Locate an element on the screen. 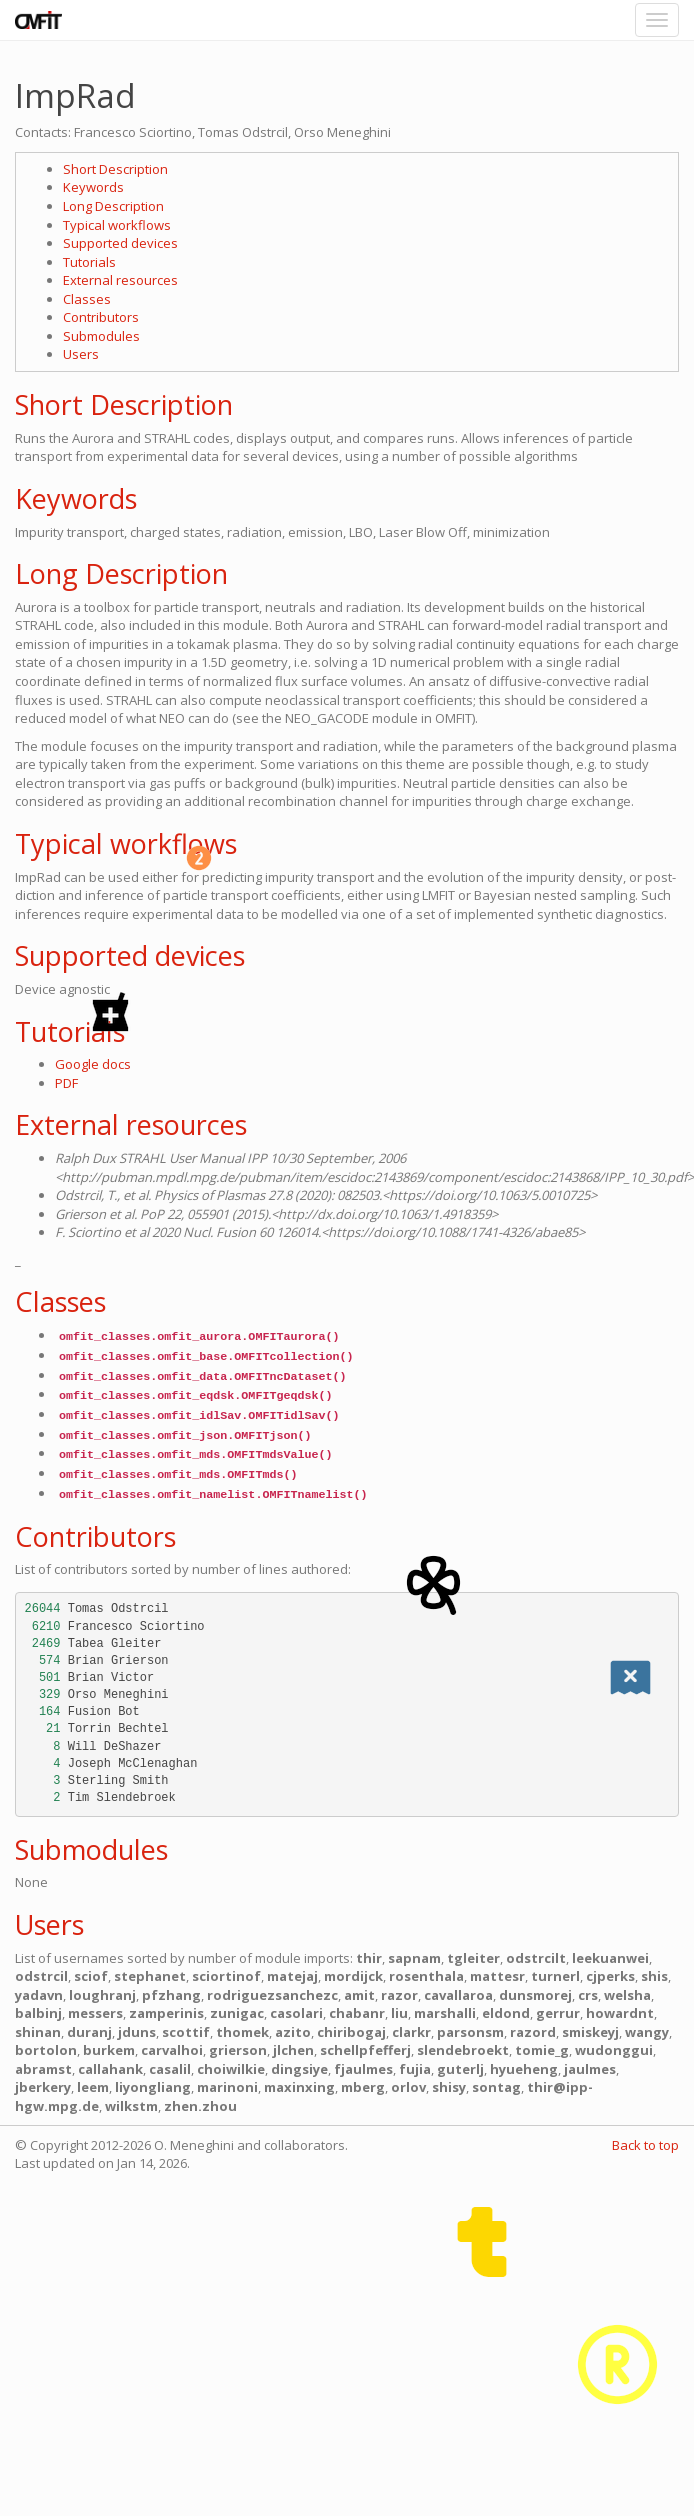  open tumblr app is located at coordinates (482, 2242).